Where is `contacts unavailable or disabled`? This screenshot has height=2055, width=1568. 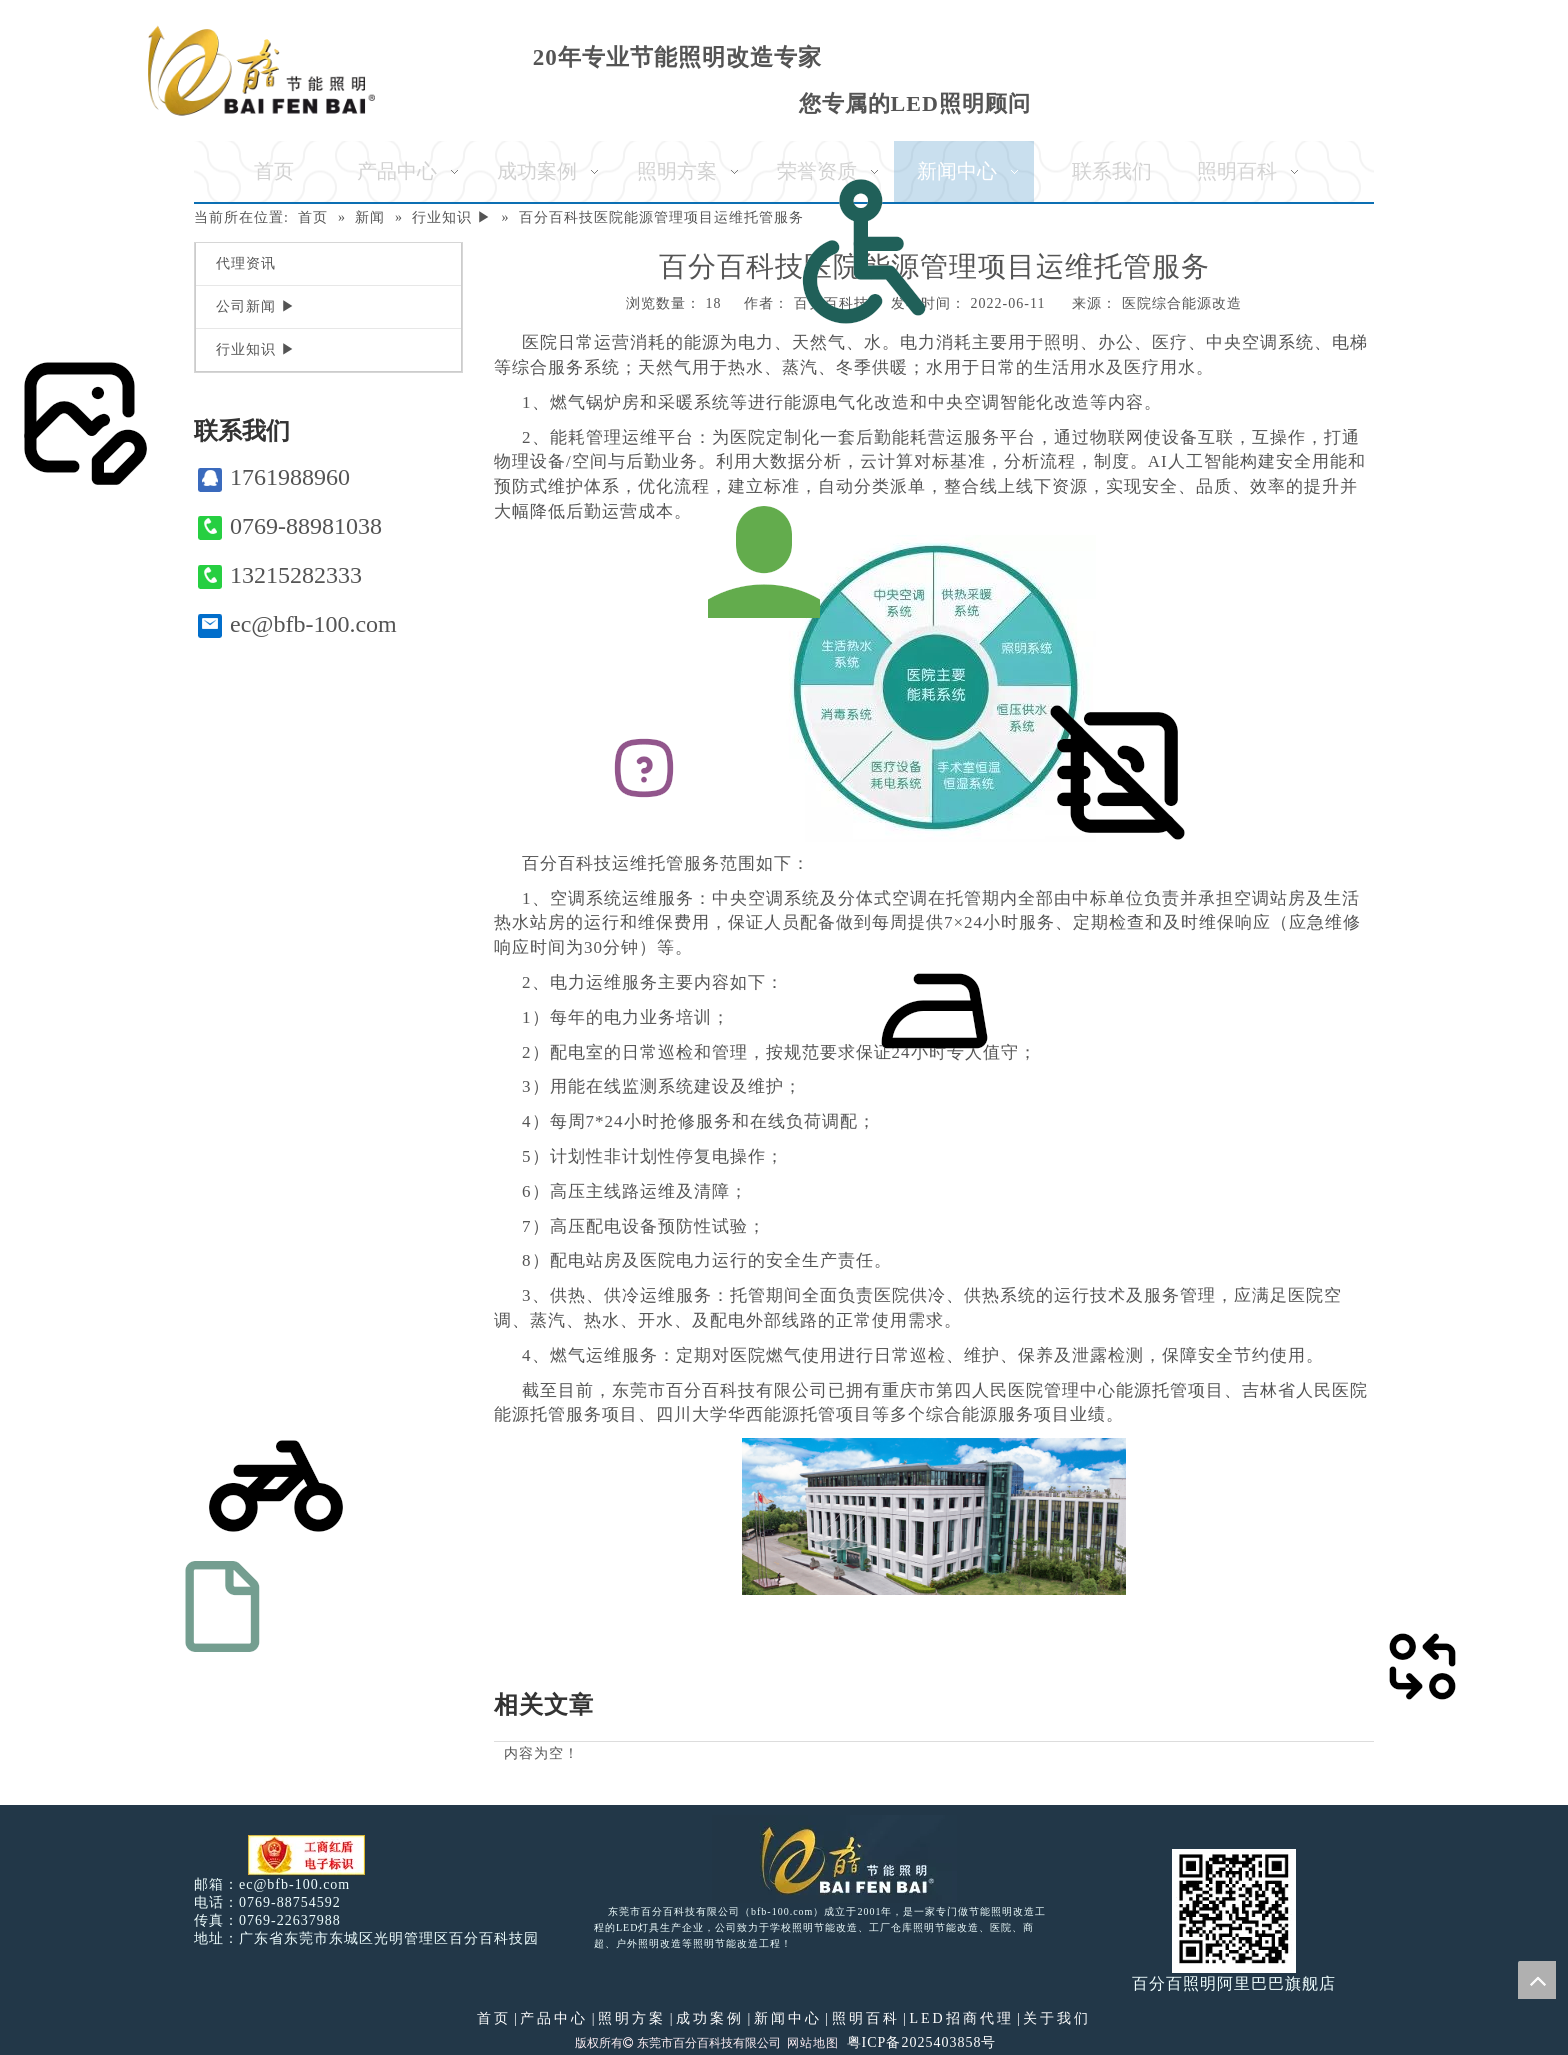 contacts unavailable or disabled is located at coordinates (1117, 772).